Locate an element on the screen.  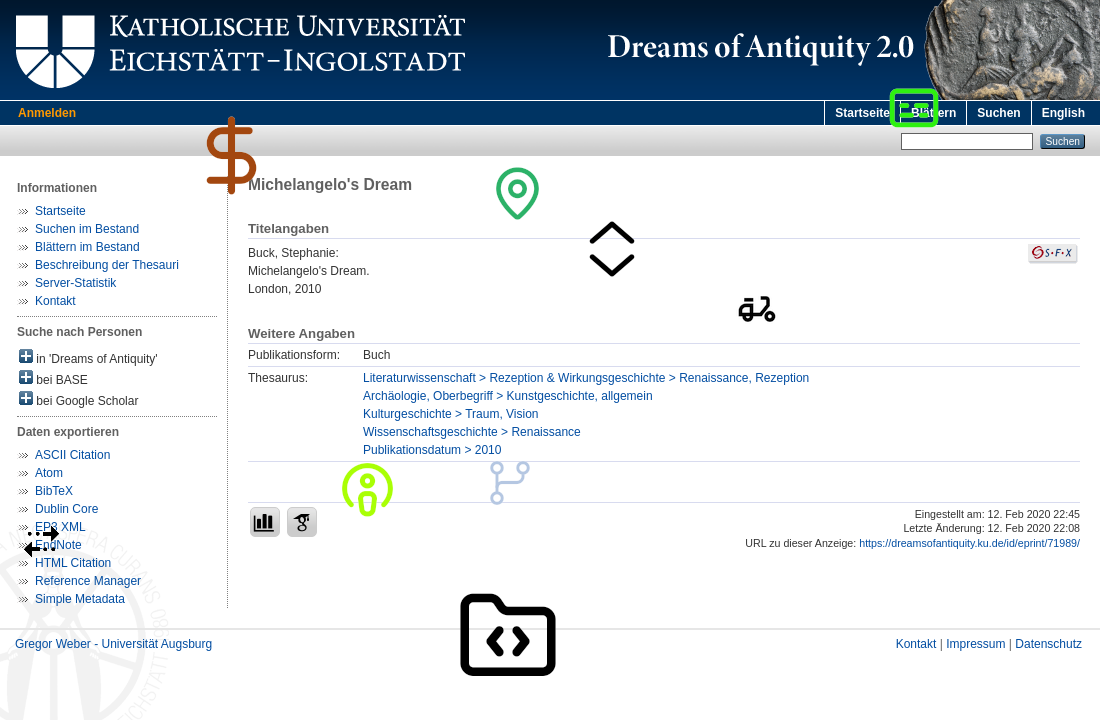
enable closed captions or subtitles is located at coordinates (914, 108).